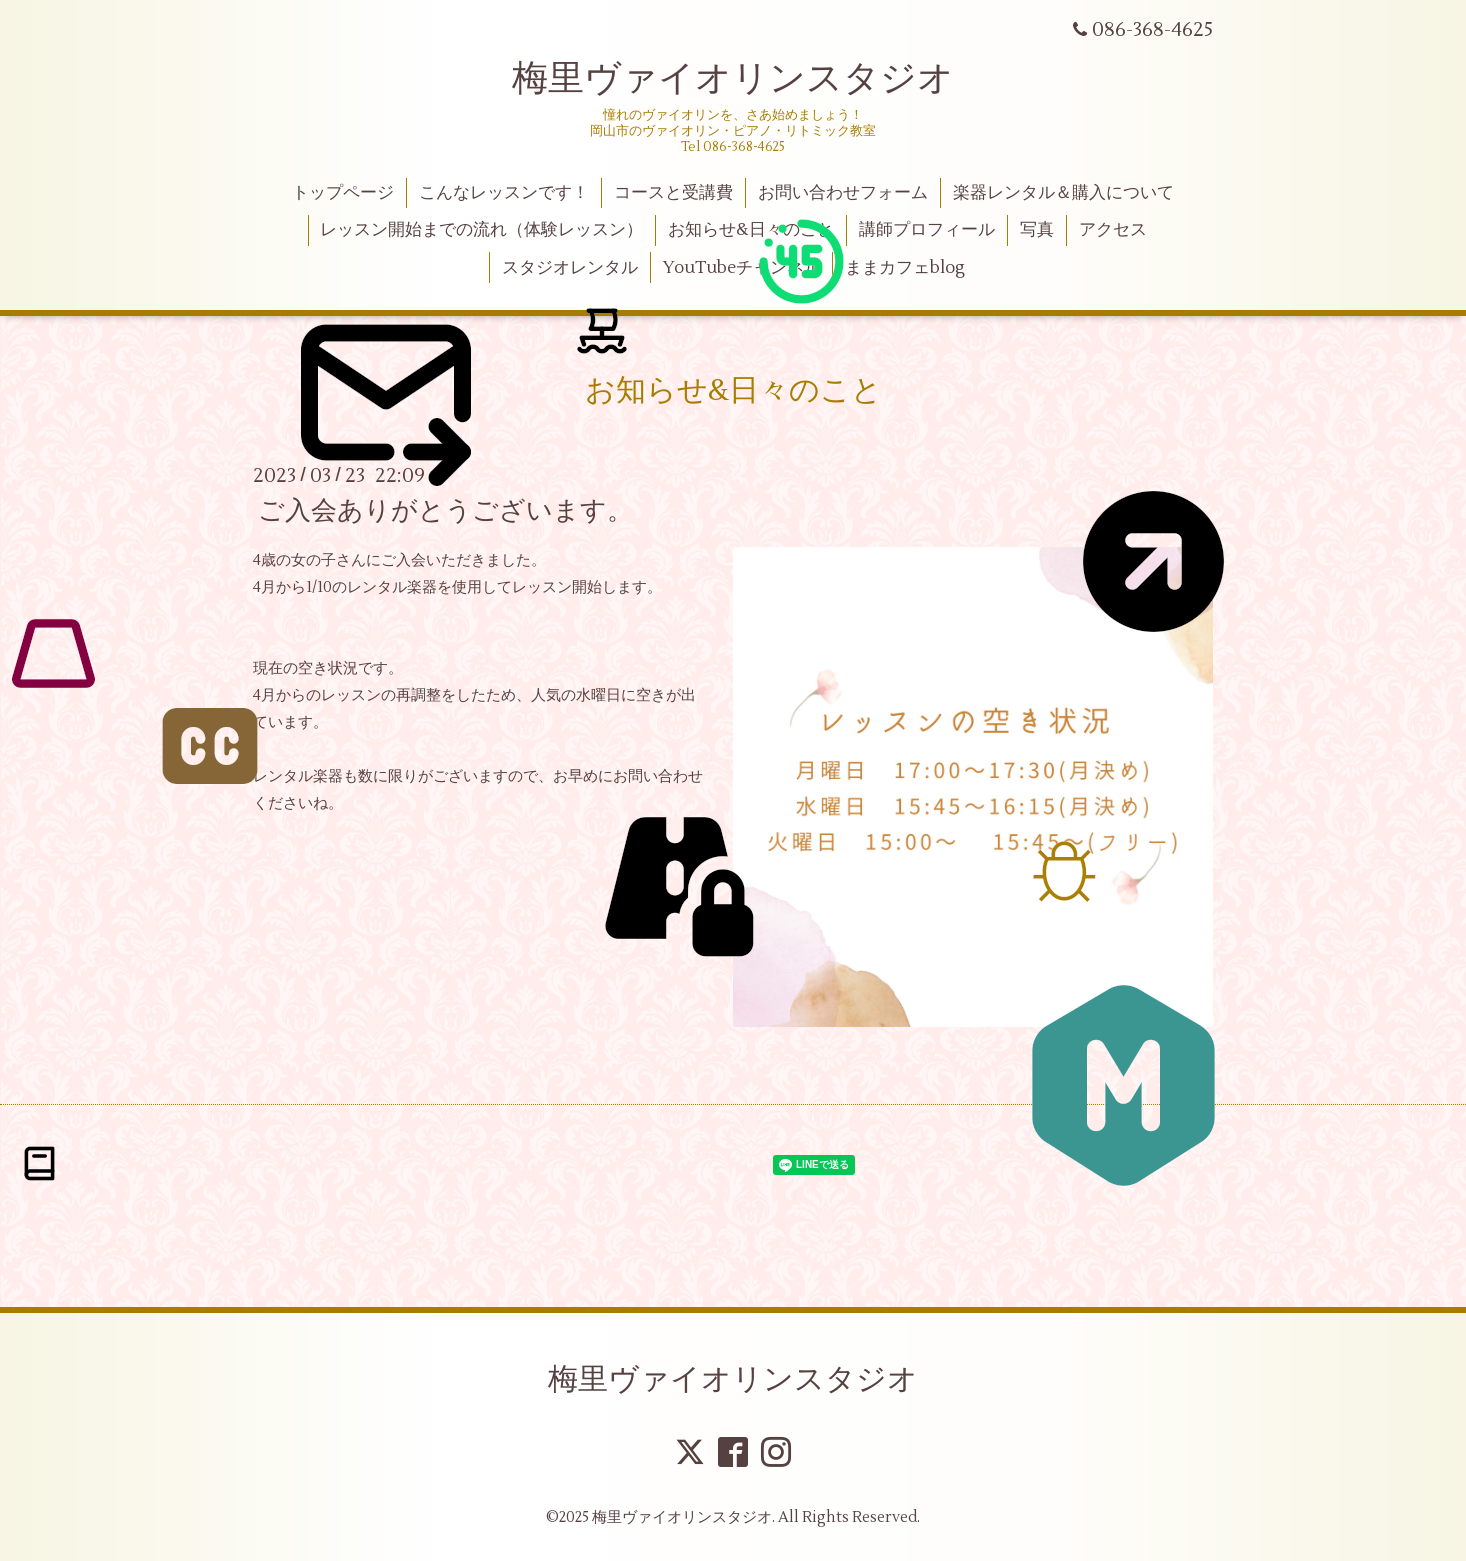 Image resolution: width=1466 pixels, height=1561 pixels. Describe the element at coordinates (801, 261) in the screenshot. I see `set a 45-minute timer or duration` at that location.